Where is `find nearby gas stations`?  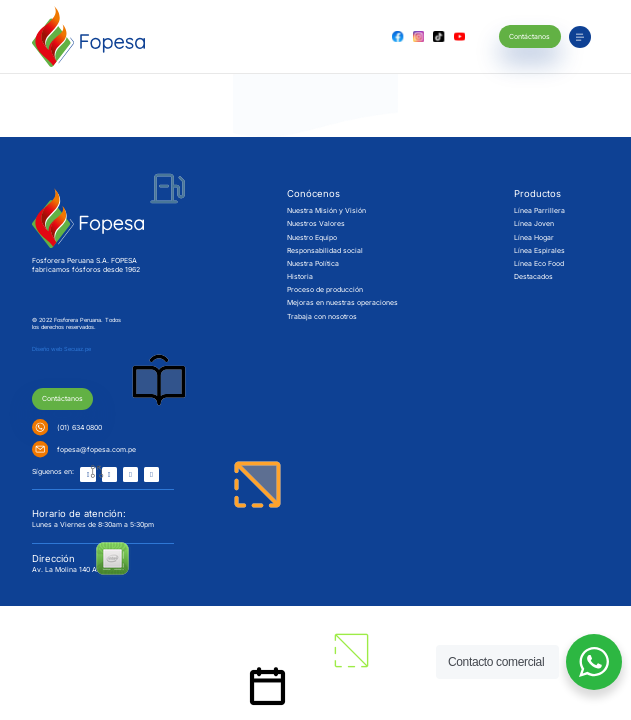
find nearby gas stations is located at coordinates (166, 188).